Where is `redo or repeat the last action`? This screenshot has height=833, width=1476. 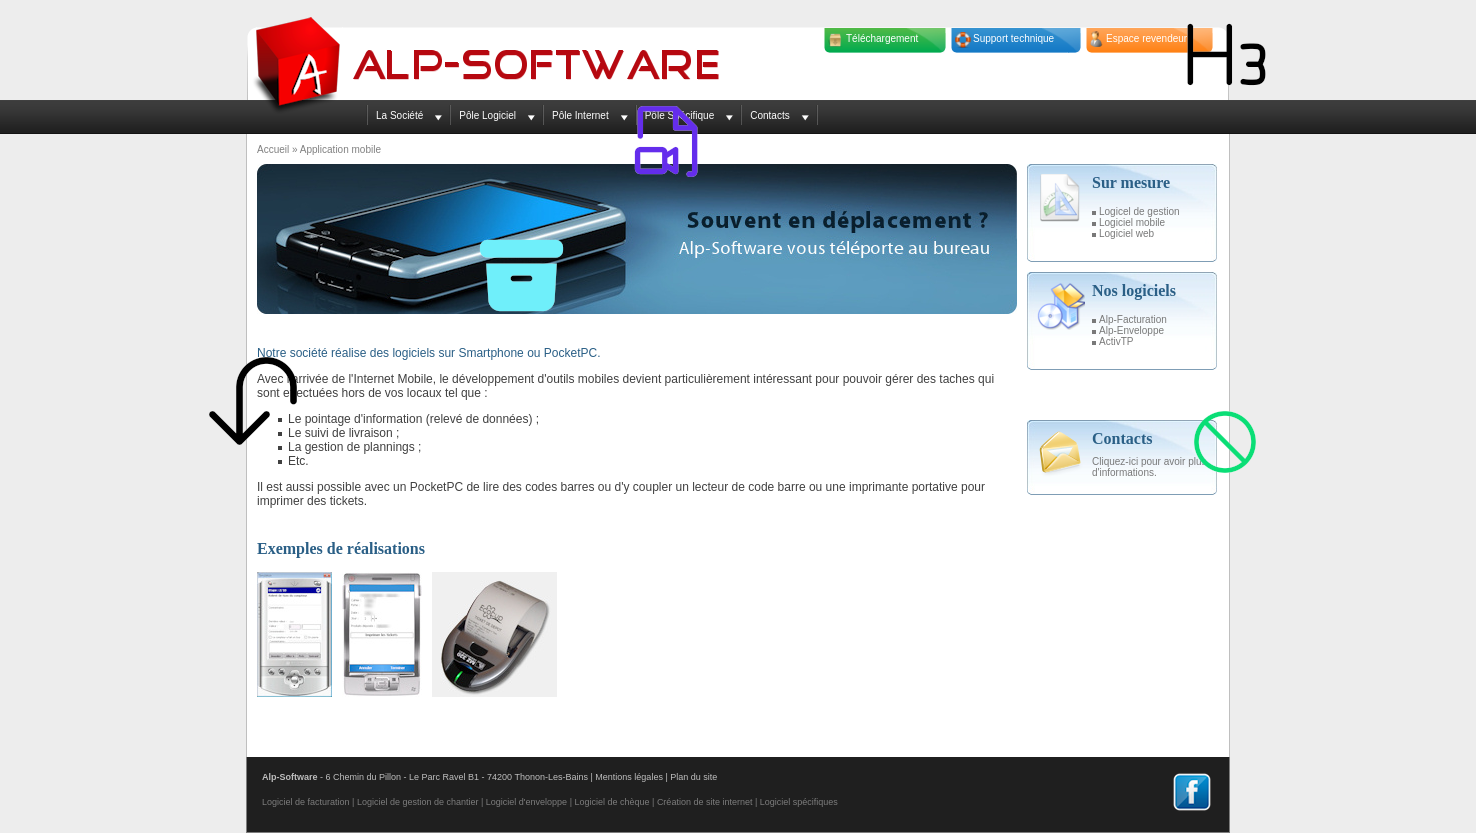 redo or repeat the last action is located at coordinates (253, 401).